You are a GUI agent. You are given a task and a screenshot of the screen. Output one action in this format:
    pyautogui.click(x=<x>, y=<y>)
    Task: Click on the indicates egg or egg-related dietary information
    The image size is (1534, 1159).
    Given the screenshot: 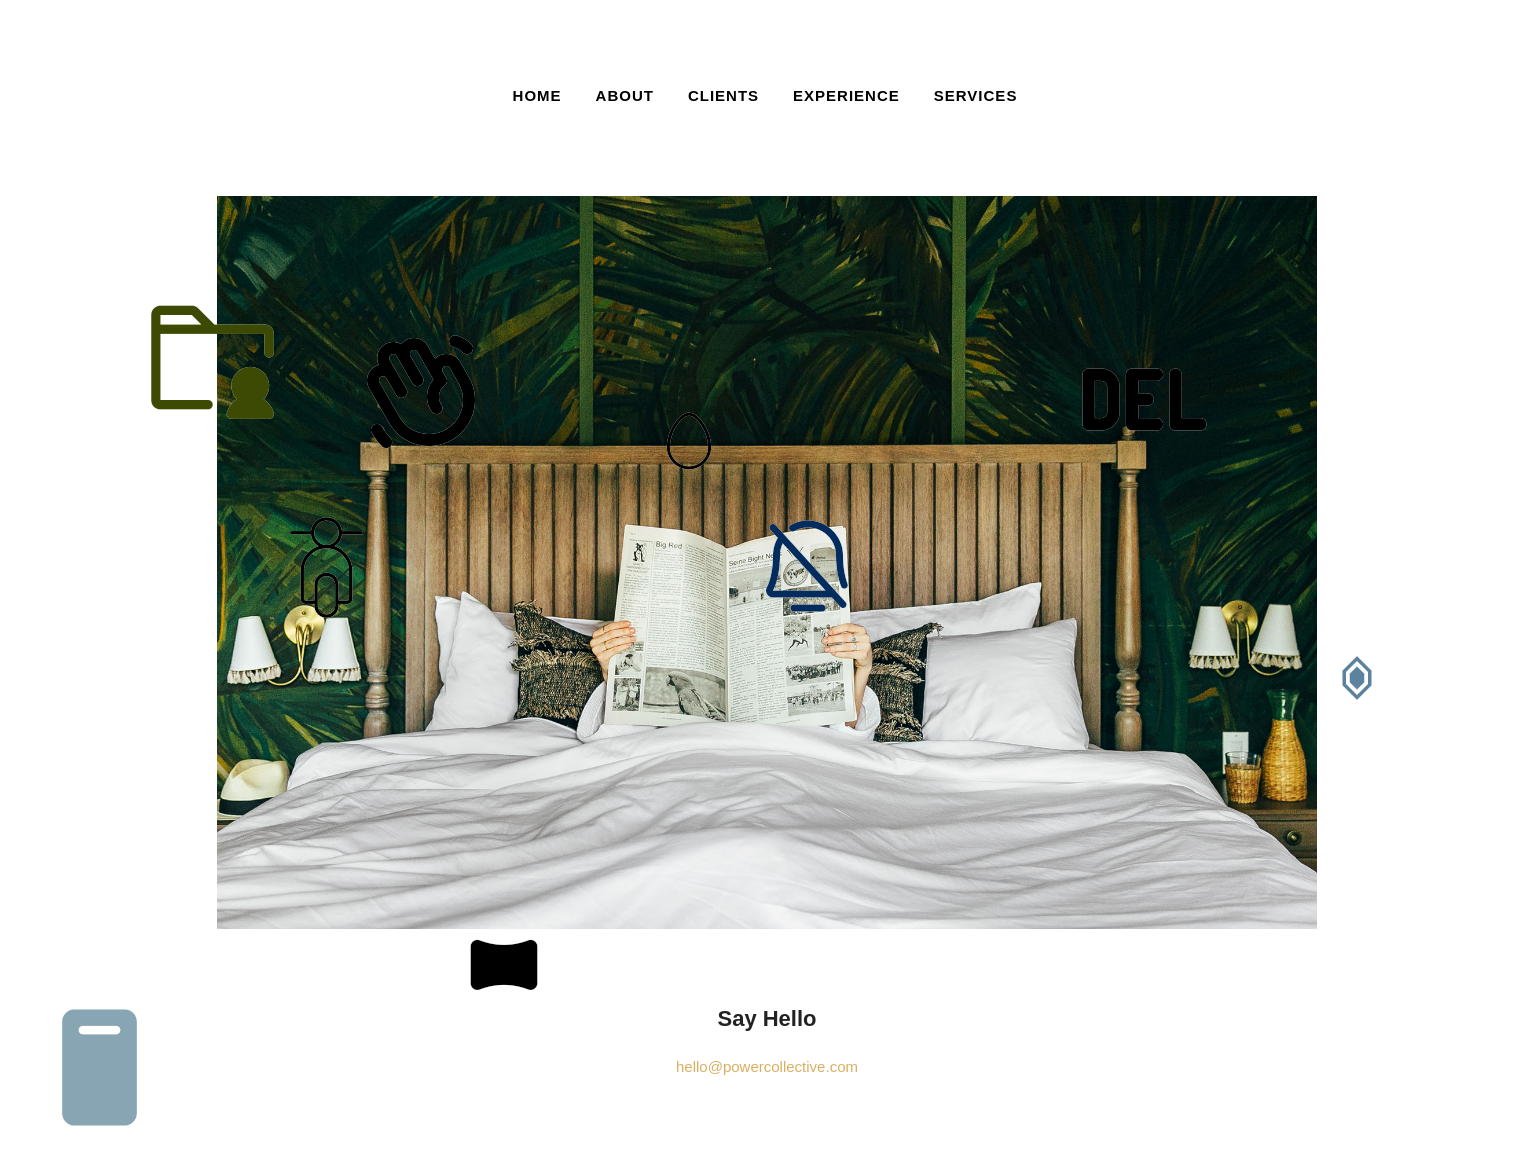 What is the action you would take?
    pyautogui.click(x=689, y=441)
    